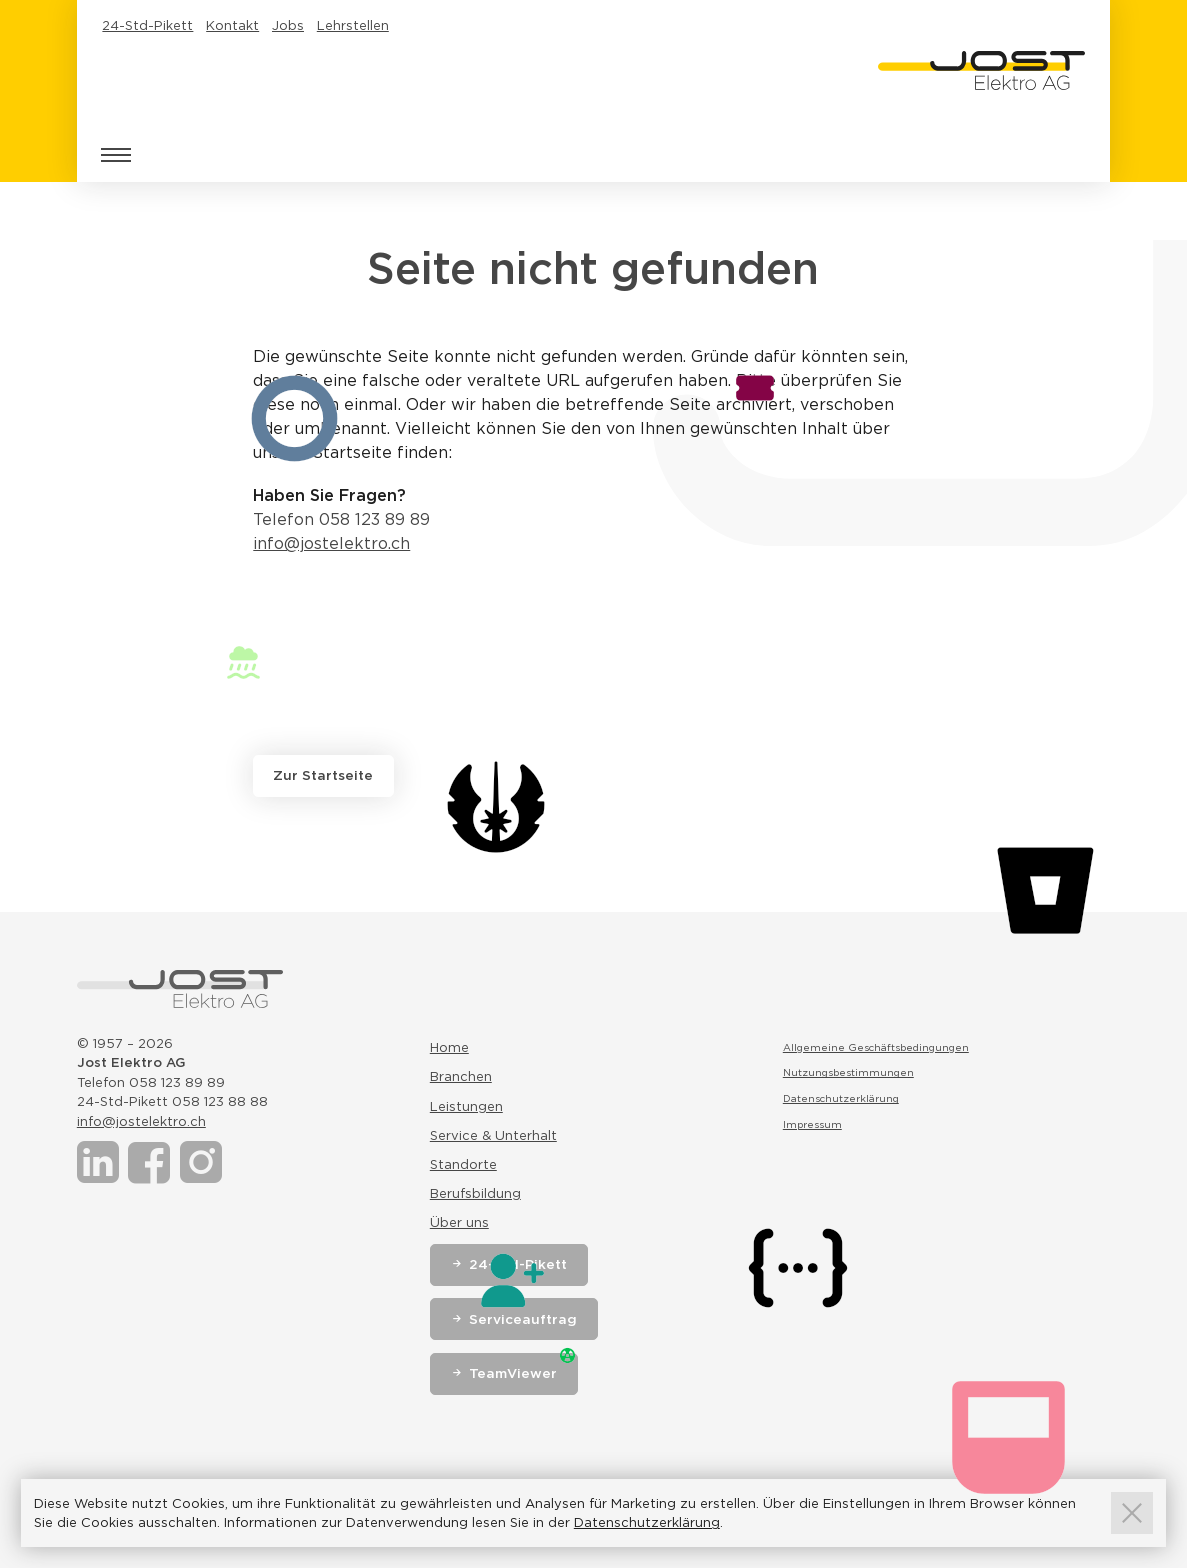 This screenshot has height=1568, width=1187. I want to click on access your tickets or passes, so click(755, 388).